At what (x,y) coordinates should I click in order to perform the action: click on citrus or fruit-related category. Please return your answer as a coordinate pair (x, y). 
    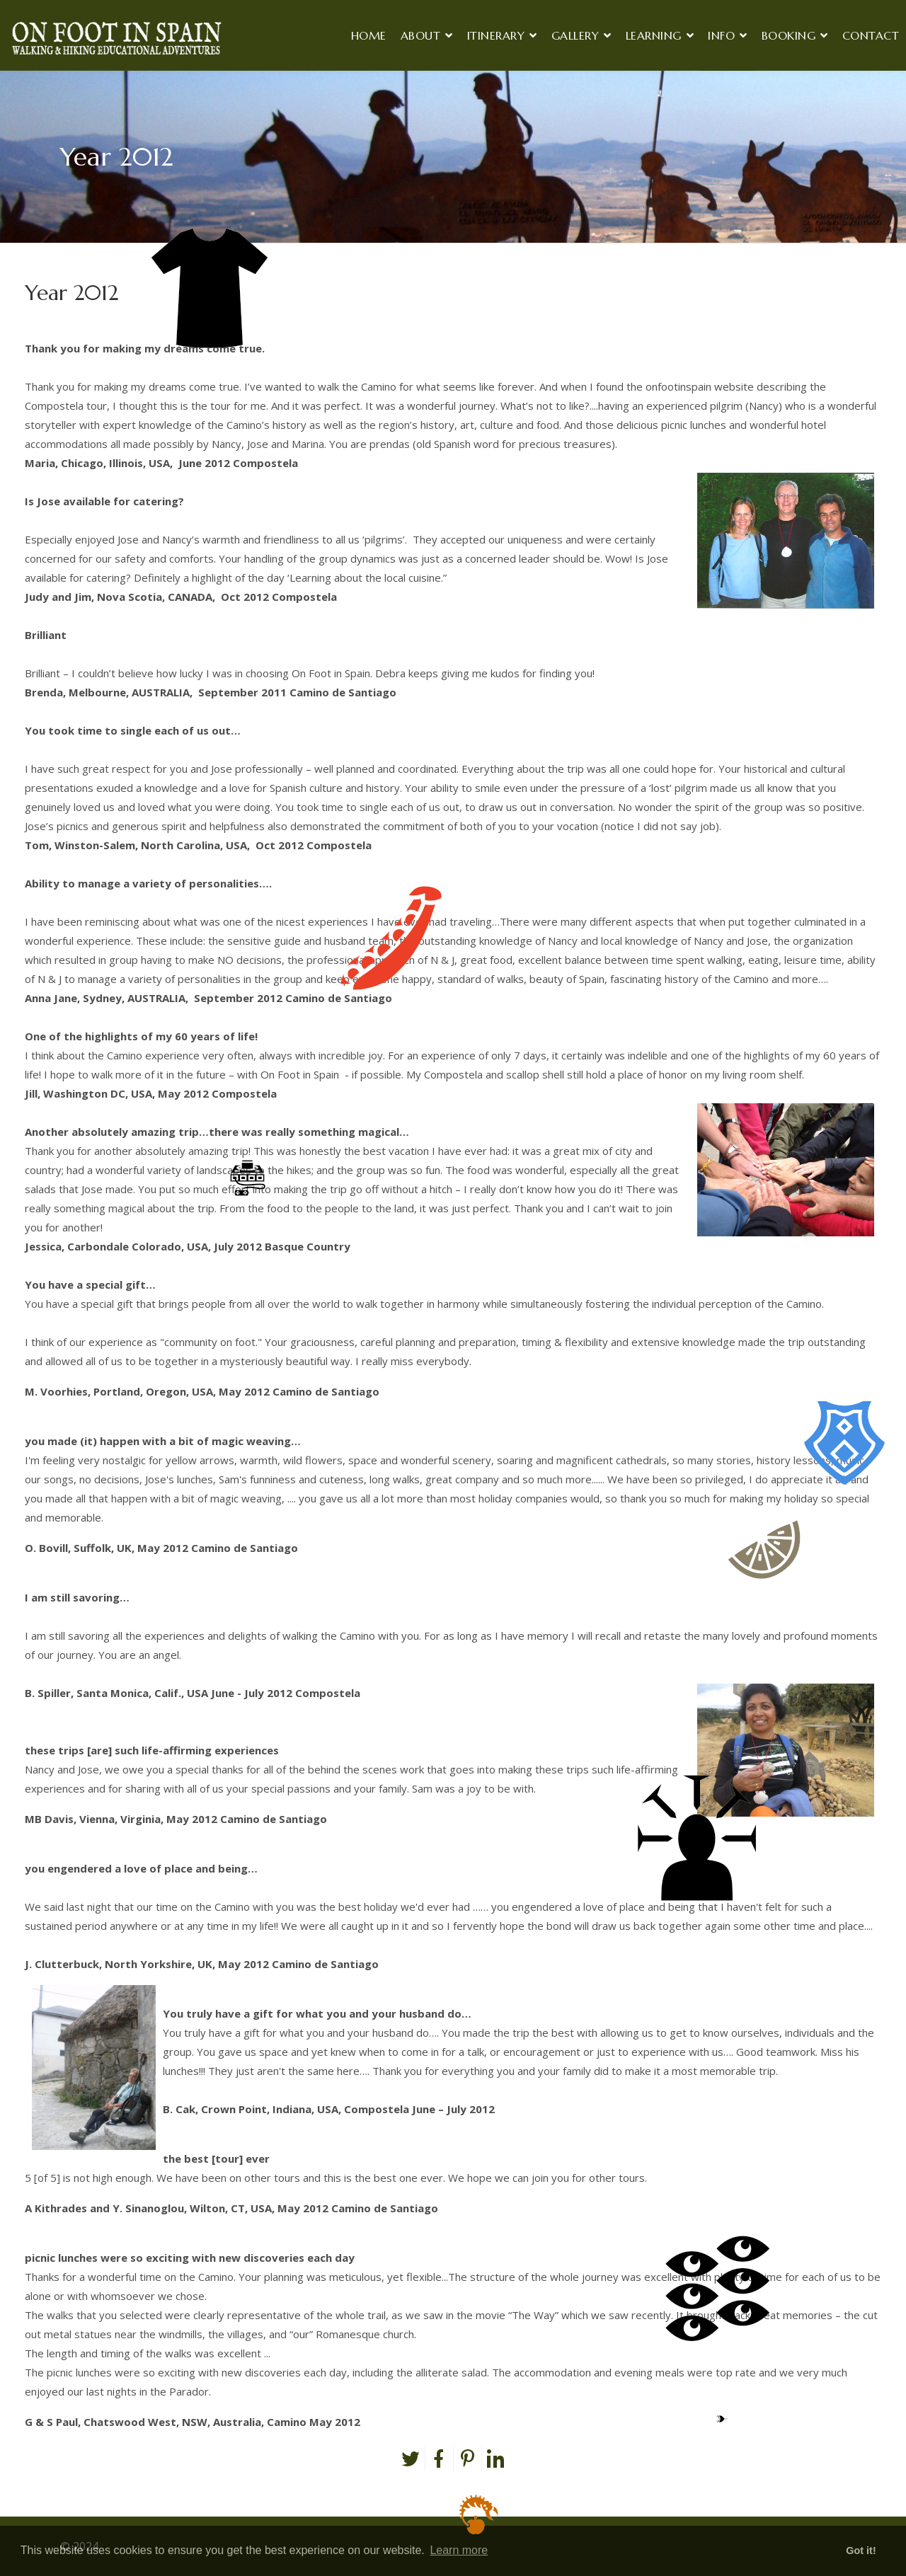
    Looking at the image, I should click on (764, 1549).